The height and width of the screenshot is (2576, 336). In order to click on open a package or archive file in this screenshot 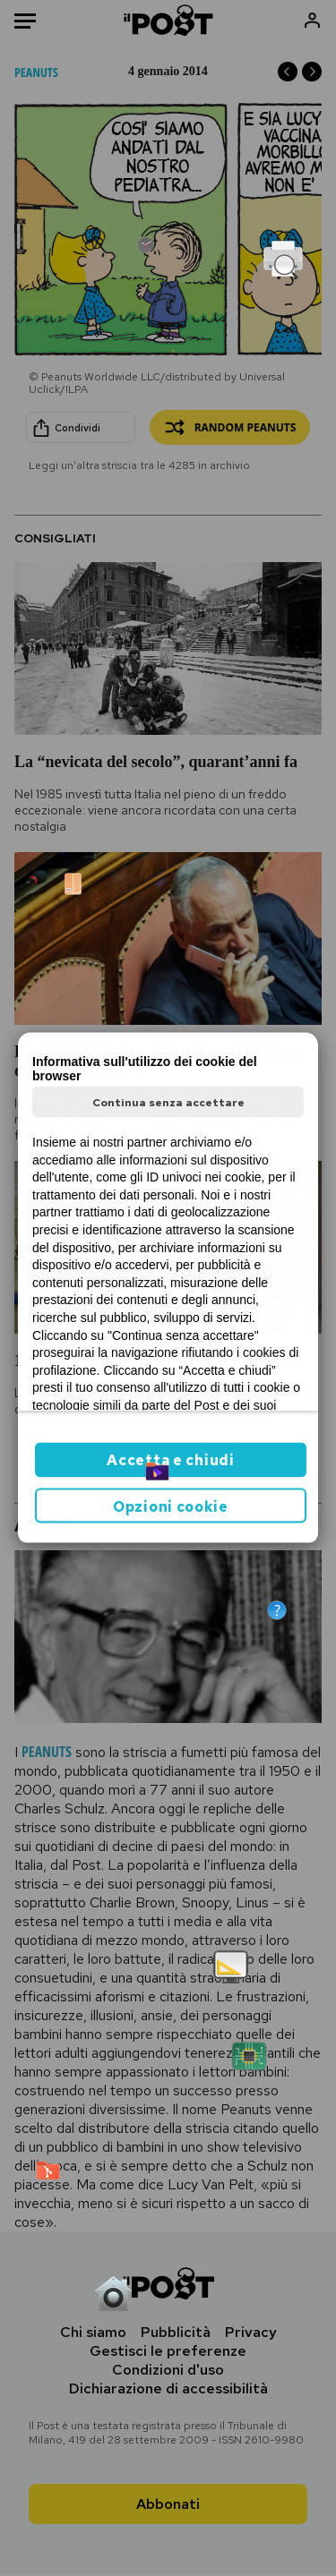, I will do `click(73, 883)`.